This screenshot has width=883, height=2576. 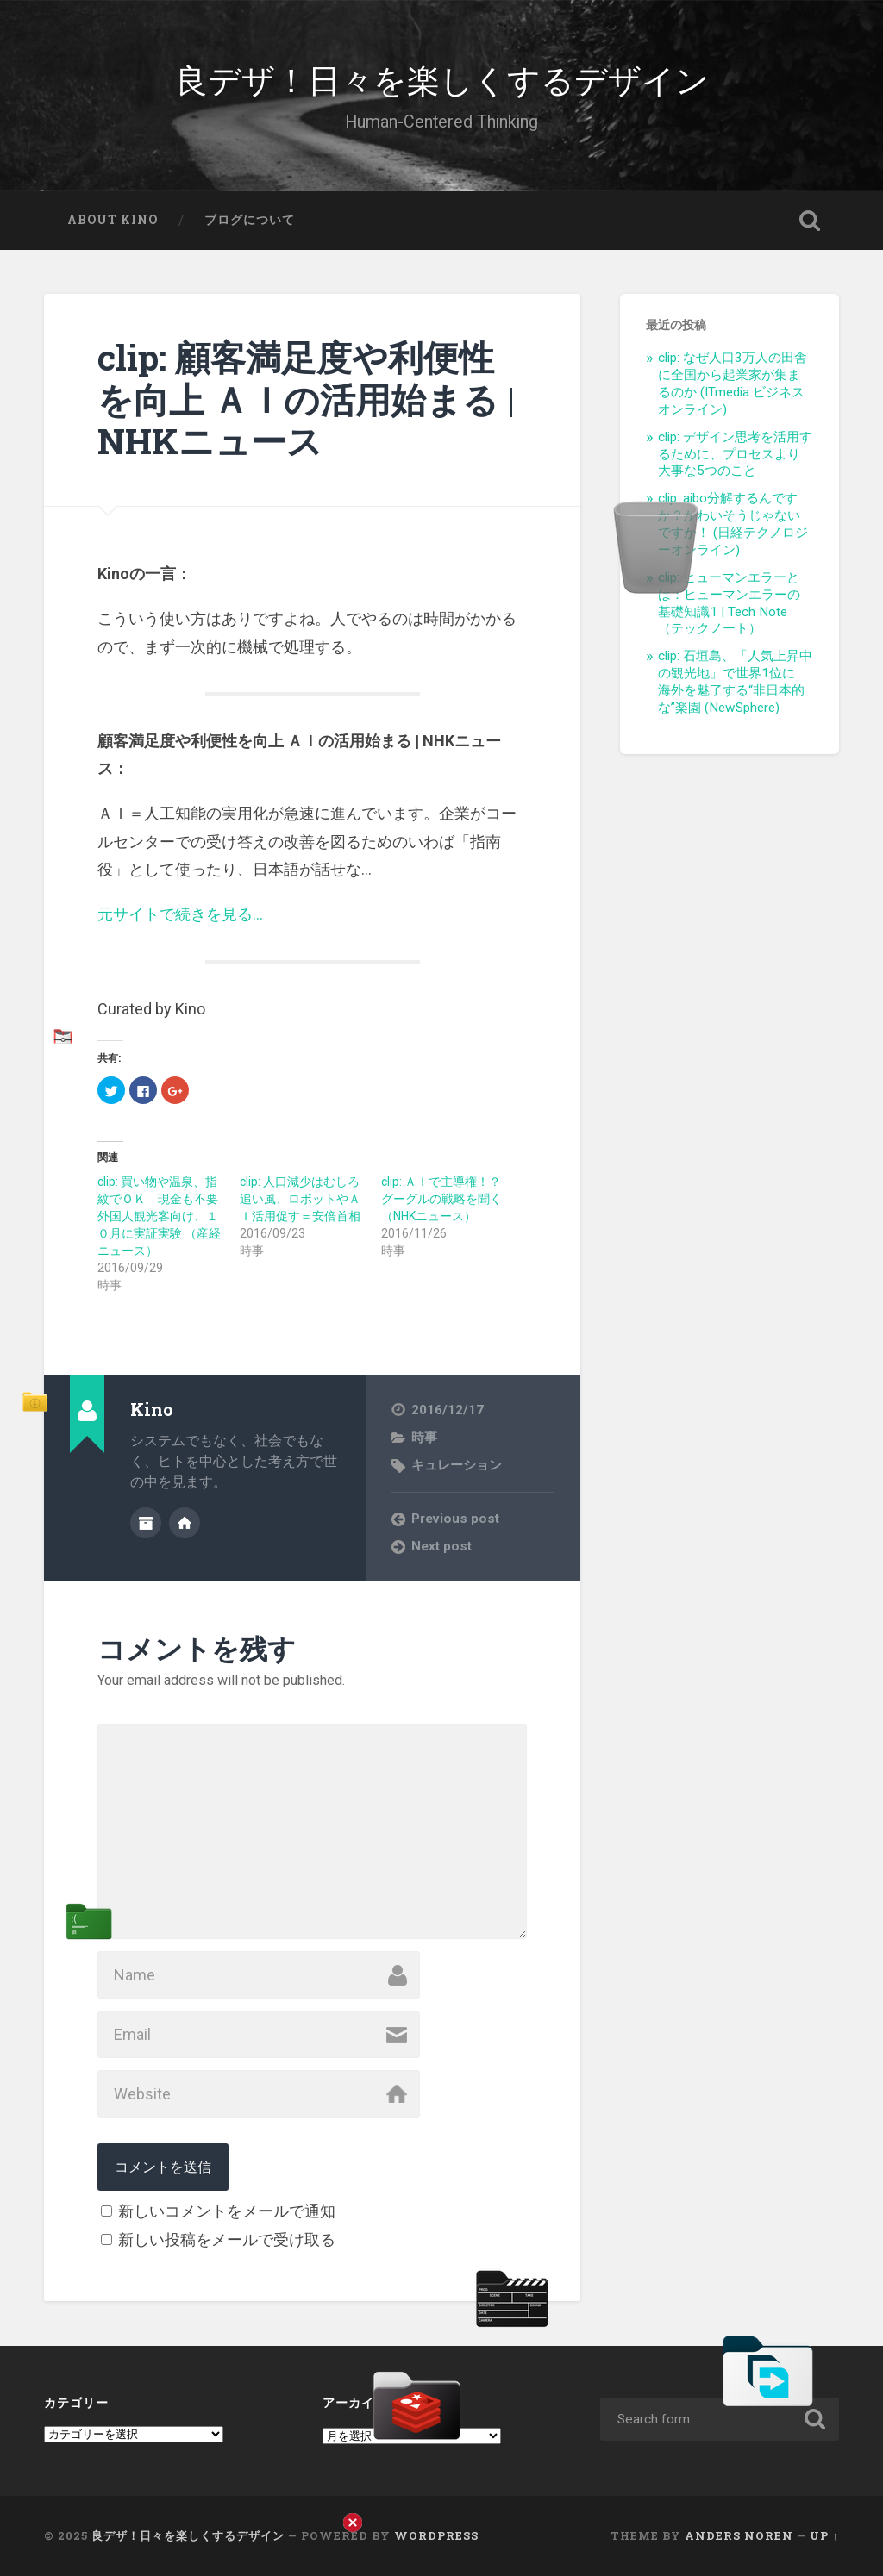 What do you see at coordinates (511, 2300) in the screenshot?
I see `open your movies folder` at bounding box center [511, 2300].